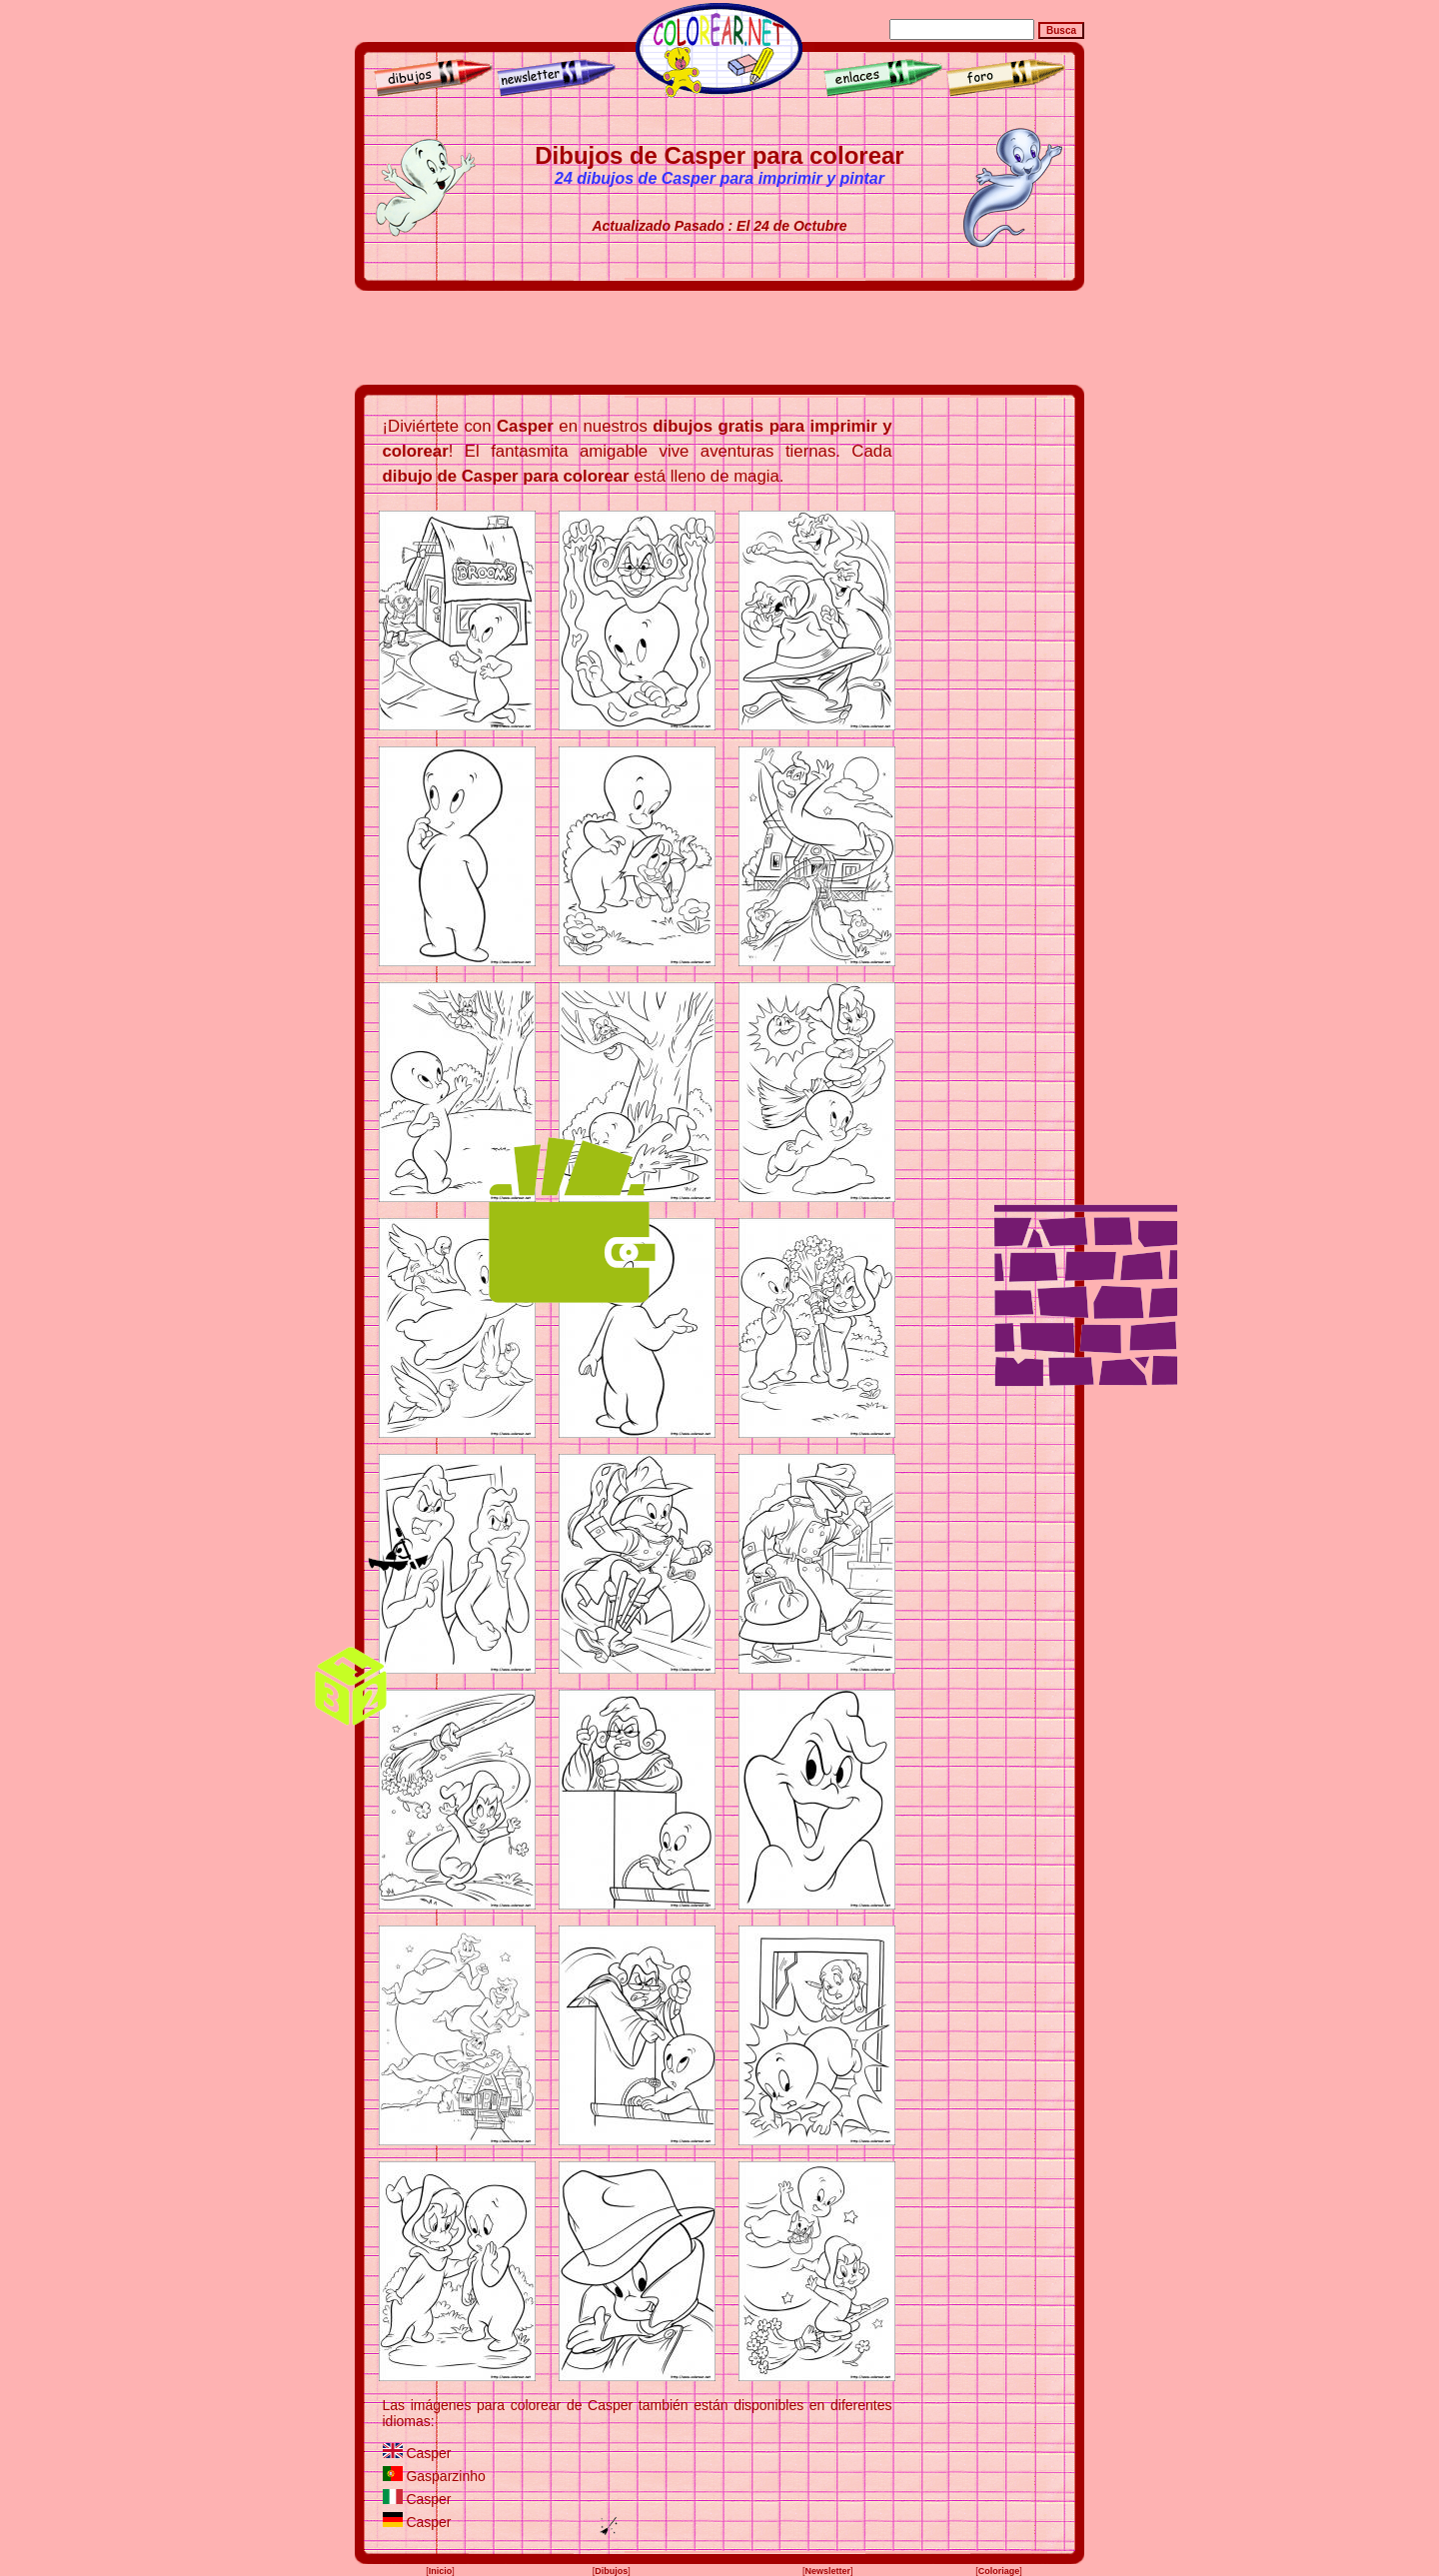 The image size is (1439, 2576). Describe the element at coordinates (398, 1551) in the screenshot. I see `access kayaking or canoeing activities` at that location.